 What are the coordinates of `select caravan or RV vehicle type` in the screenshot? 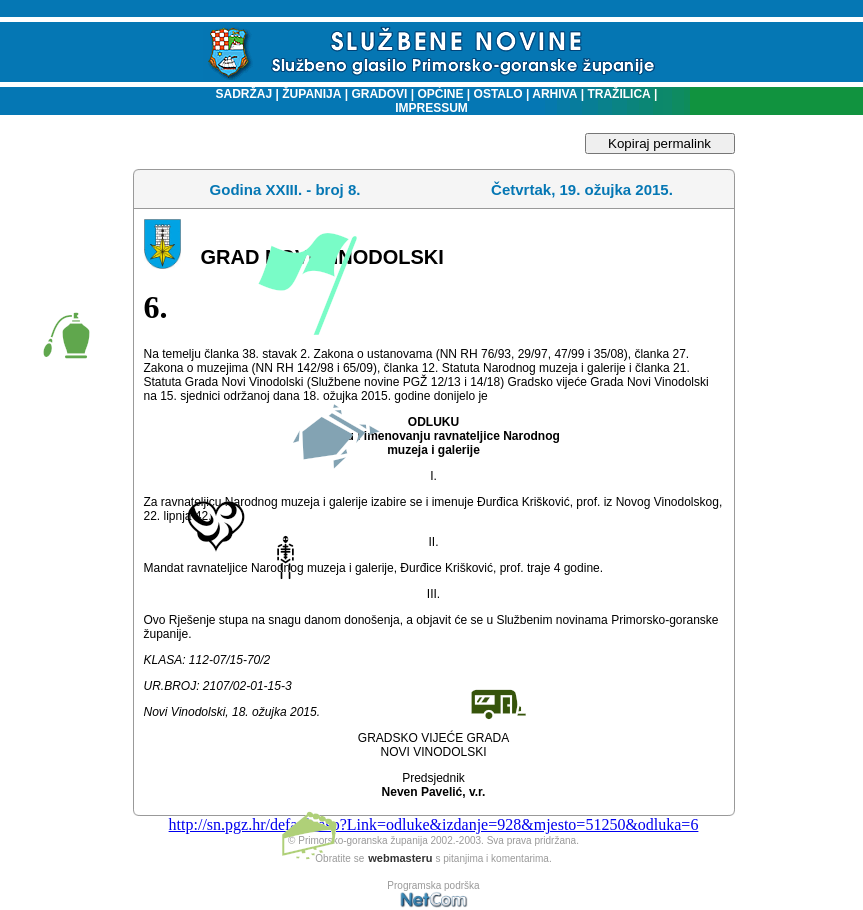 It's located at (498, 704).